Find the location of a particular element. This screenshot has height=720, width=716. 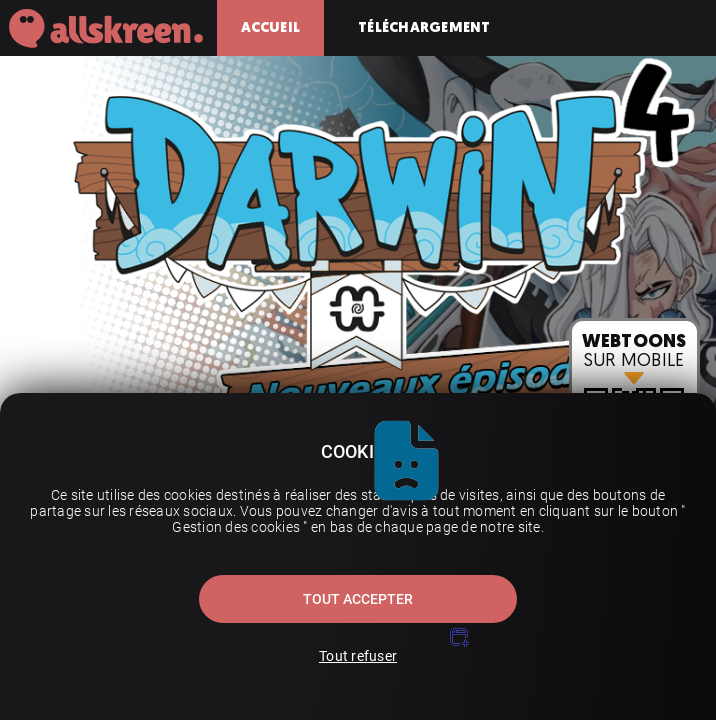

open a new browser tab is located at coordinates (459, 637).